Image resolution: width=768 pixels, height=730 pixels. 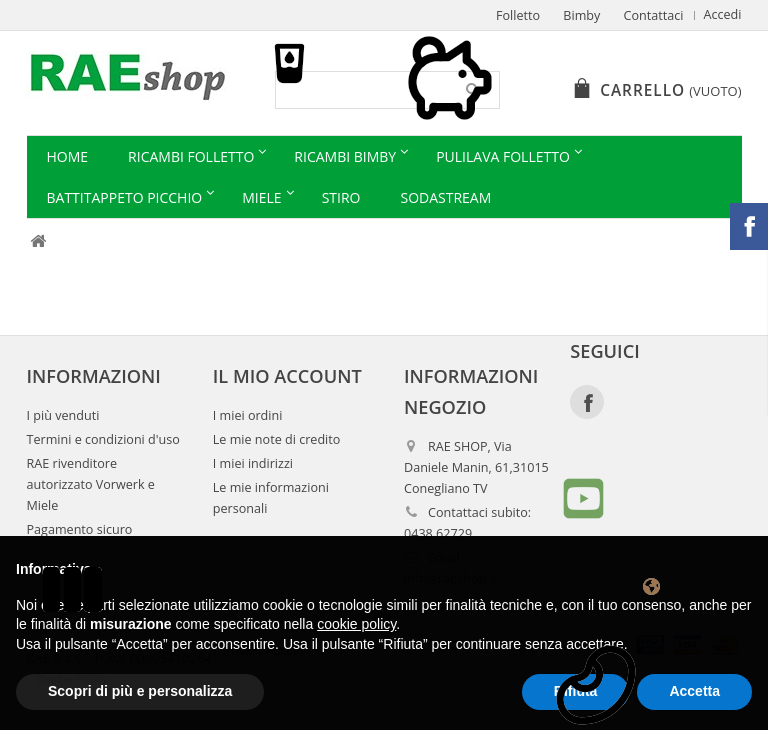 I want to click on indicates bean or legume ingredient, so click(x=596, y=685).